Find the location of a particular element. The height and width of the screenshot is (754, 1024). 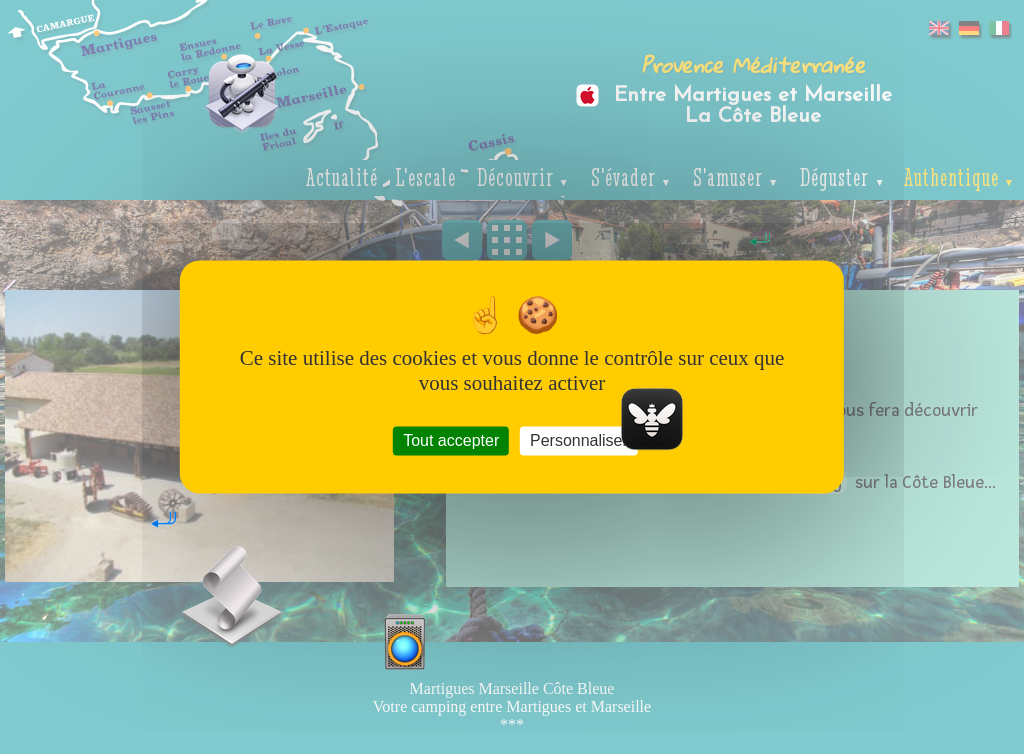

view apple care or warranty coverage information is located at coordinates (587, 95).